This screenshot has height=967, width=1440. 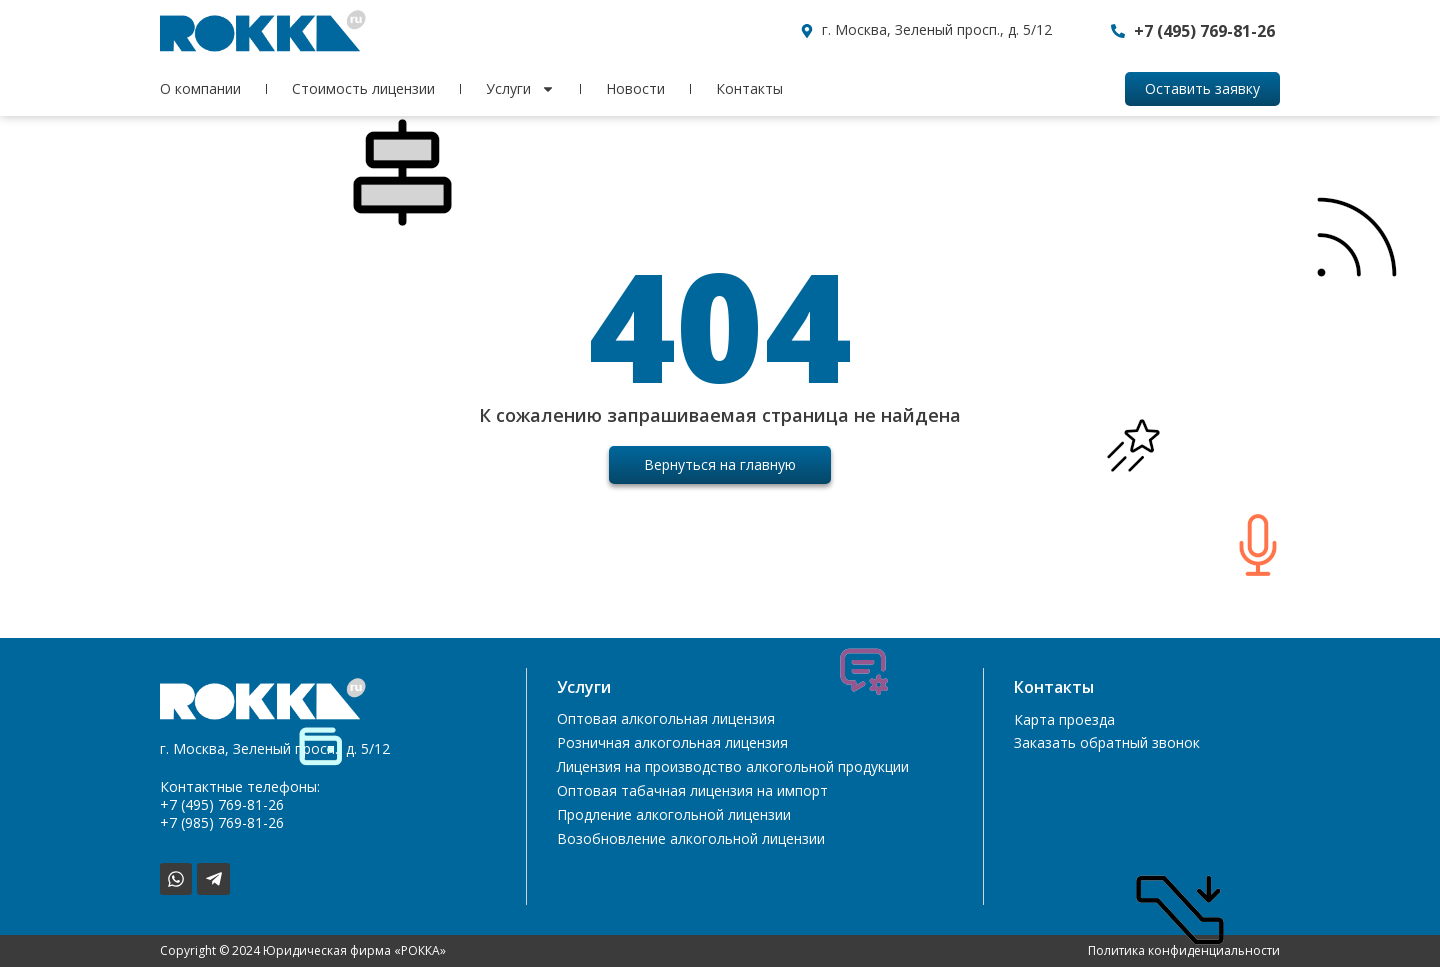 I want to click on subscribe to RSS feed, so click(x=1351, y=243).